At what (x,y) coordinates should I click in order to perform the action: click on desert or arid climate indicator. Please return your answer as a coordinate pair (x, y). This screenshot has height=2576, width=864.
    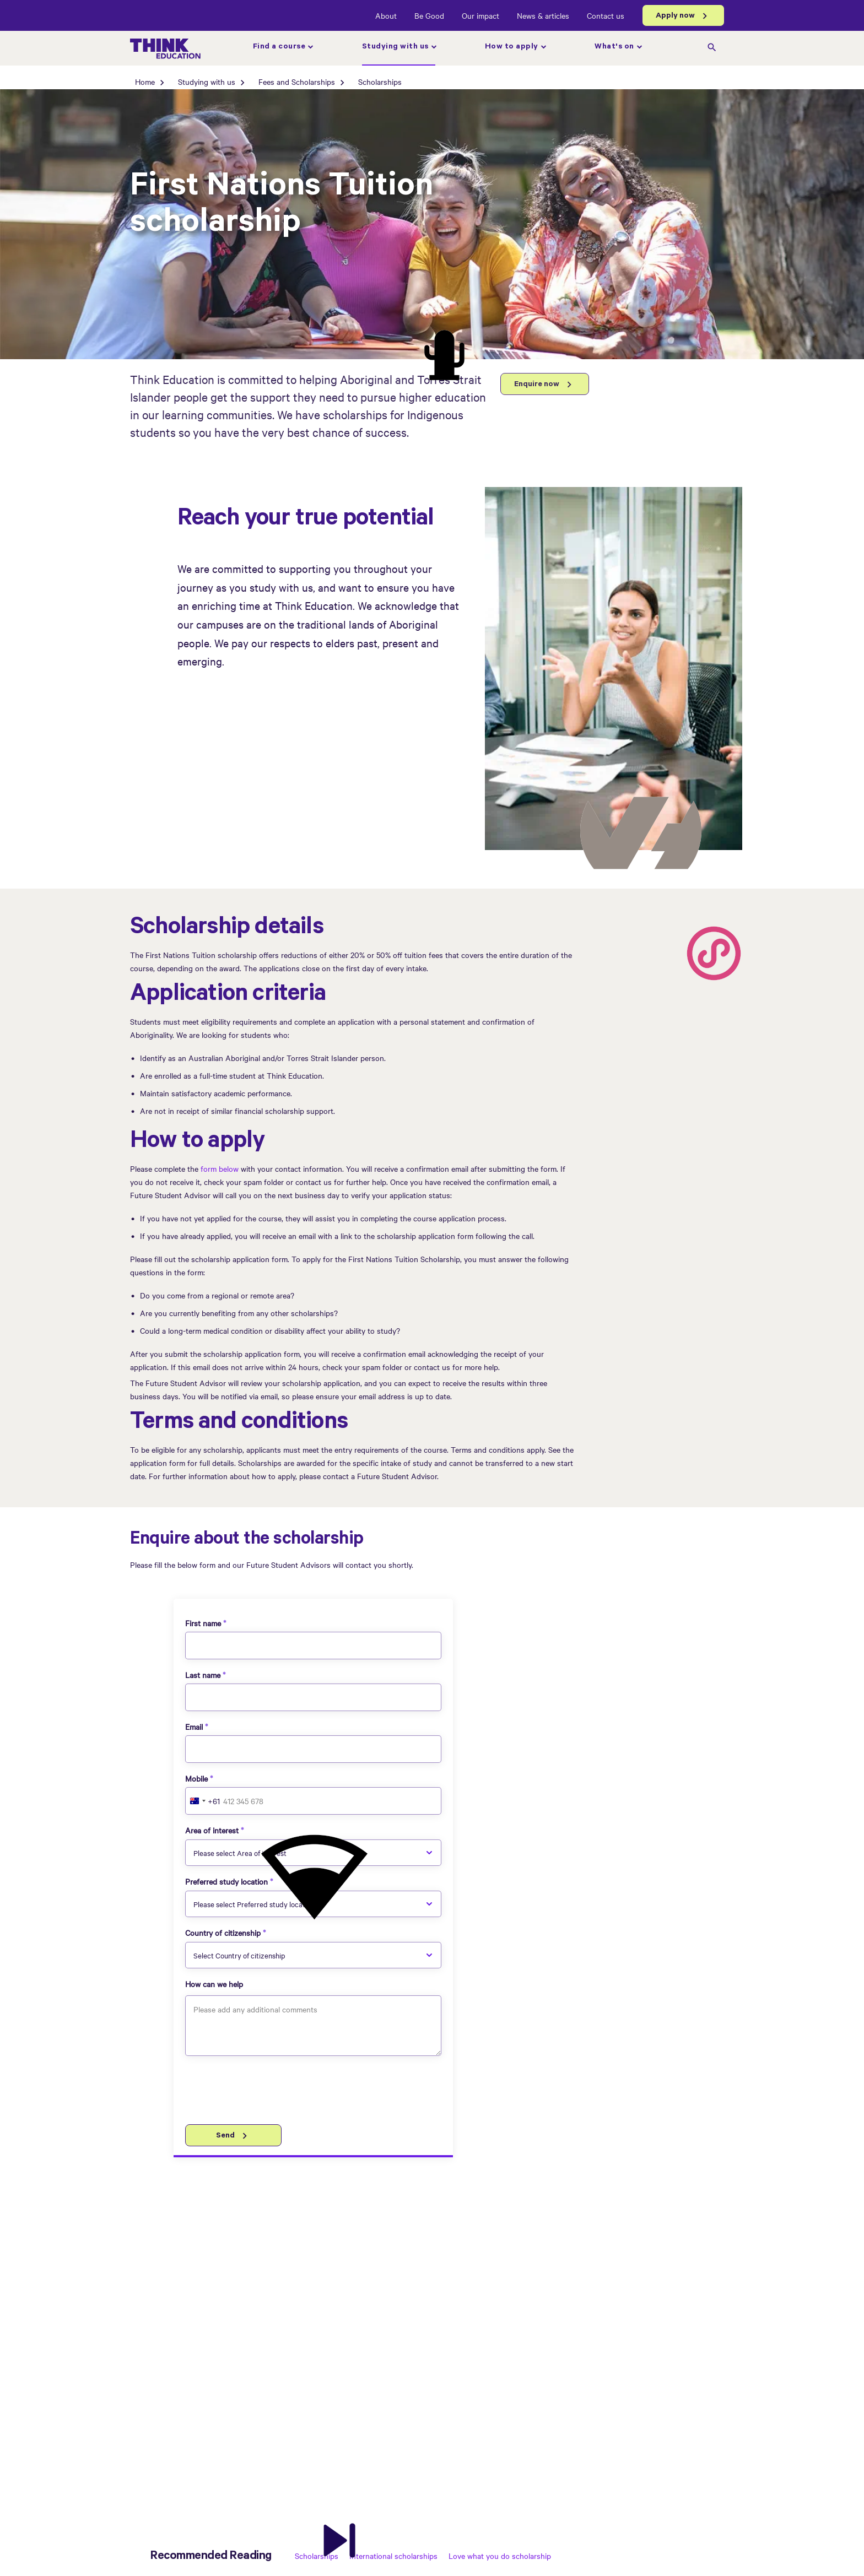
    Looking at the image, I should click on (444, 355).